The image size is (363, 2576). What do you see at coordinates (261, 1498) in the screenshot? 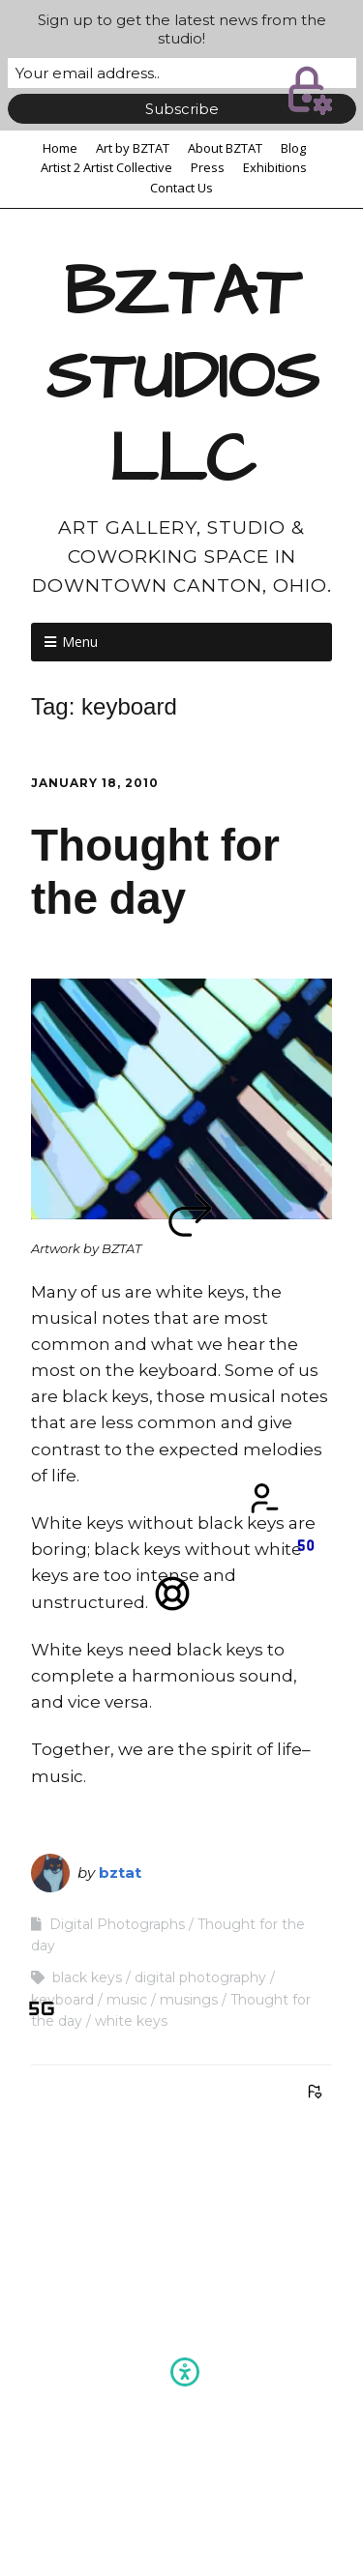
I see `remove a user or contact` at bounding box center [261, 1498].